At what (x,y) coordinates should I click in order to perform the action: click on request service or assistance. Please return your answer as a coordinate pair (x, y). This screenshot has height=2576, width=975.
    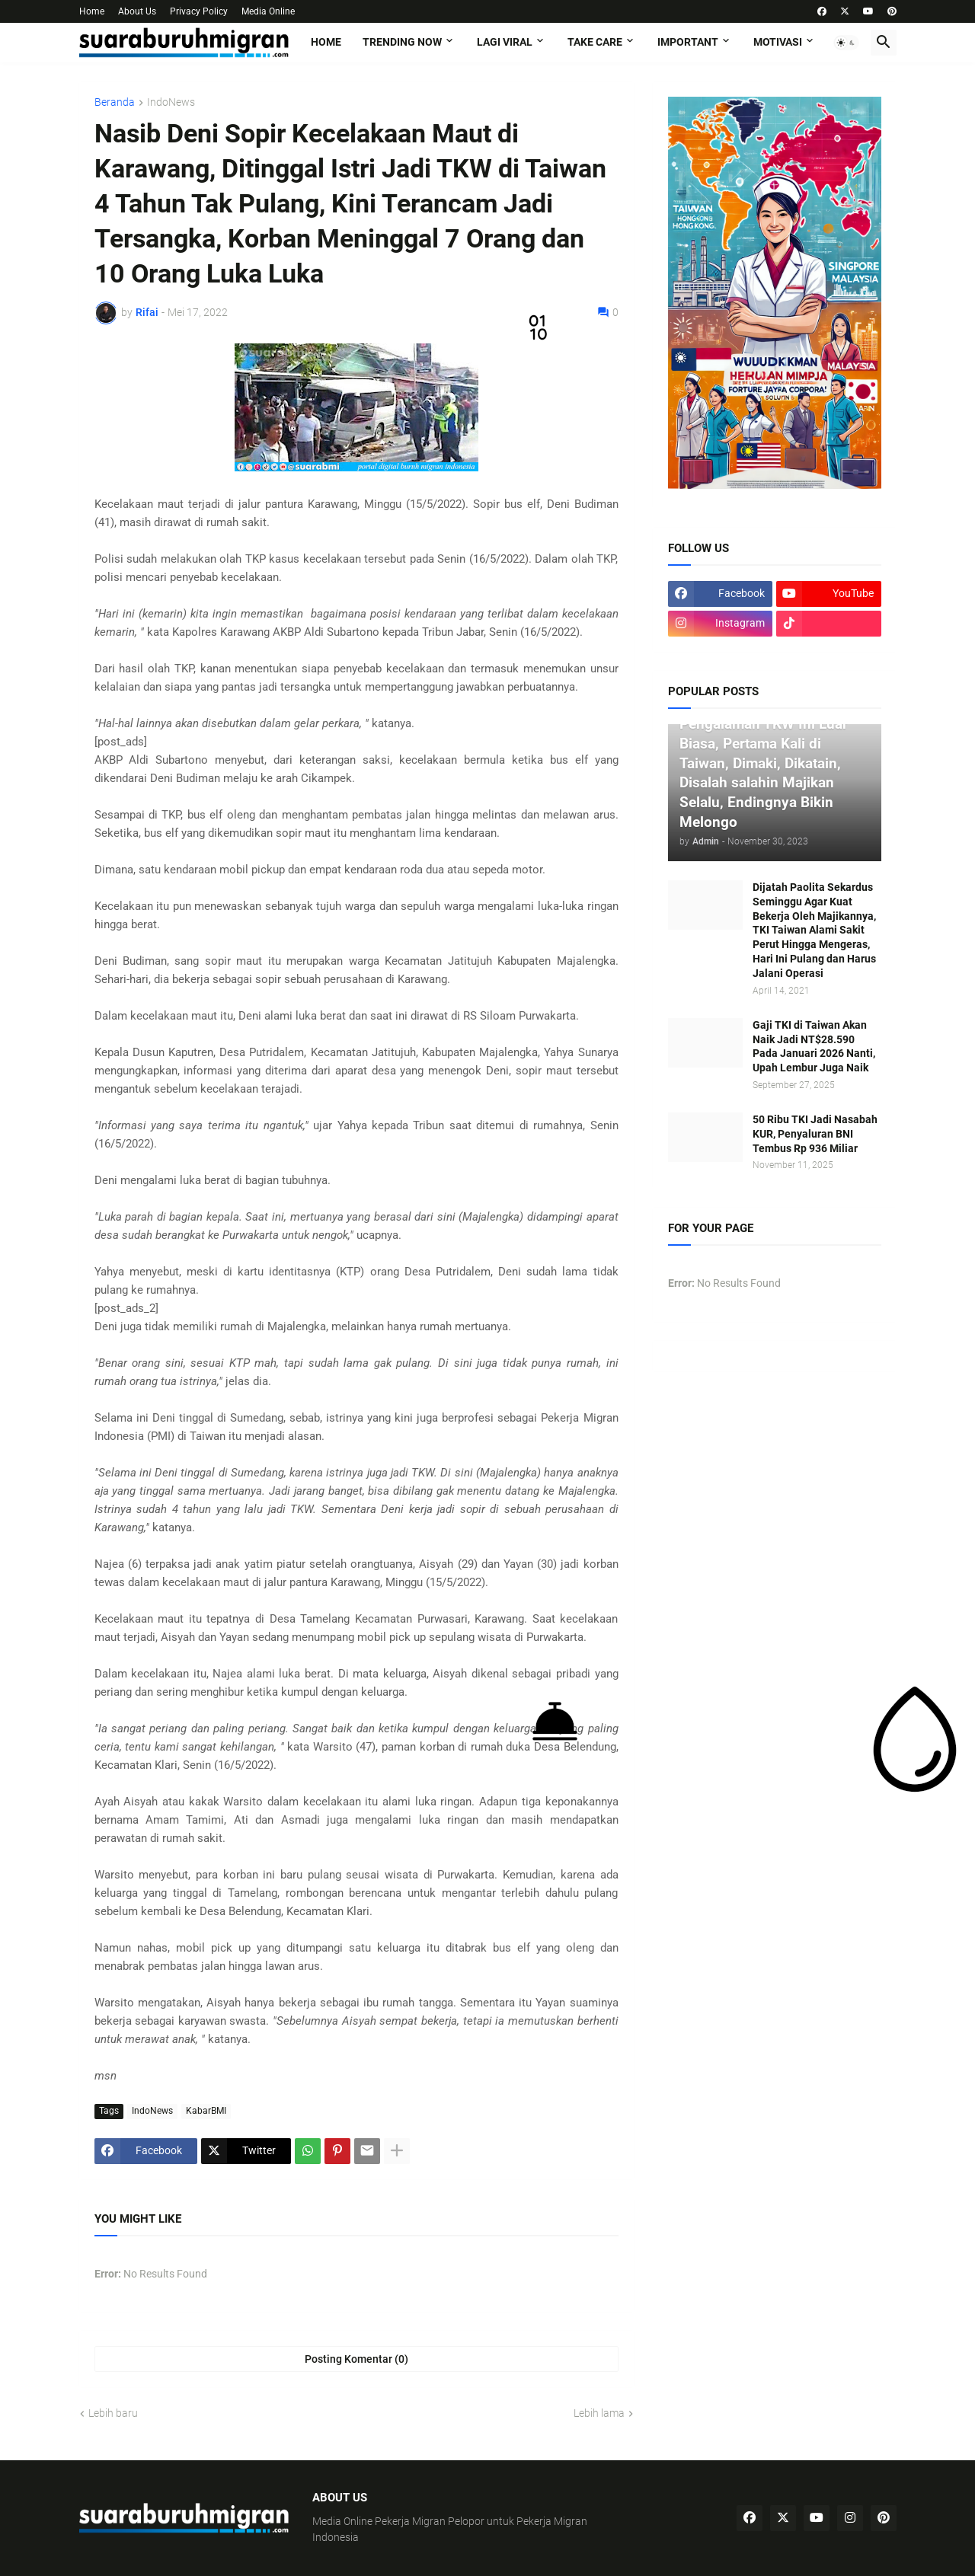
    Looking at the image, I should click on (555, 1722).